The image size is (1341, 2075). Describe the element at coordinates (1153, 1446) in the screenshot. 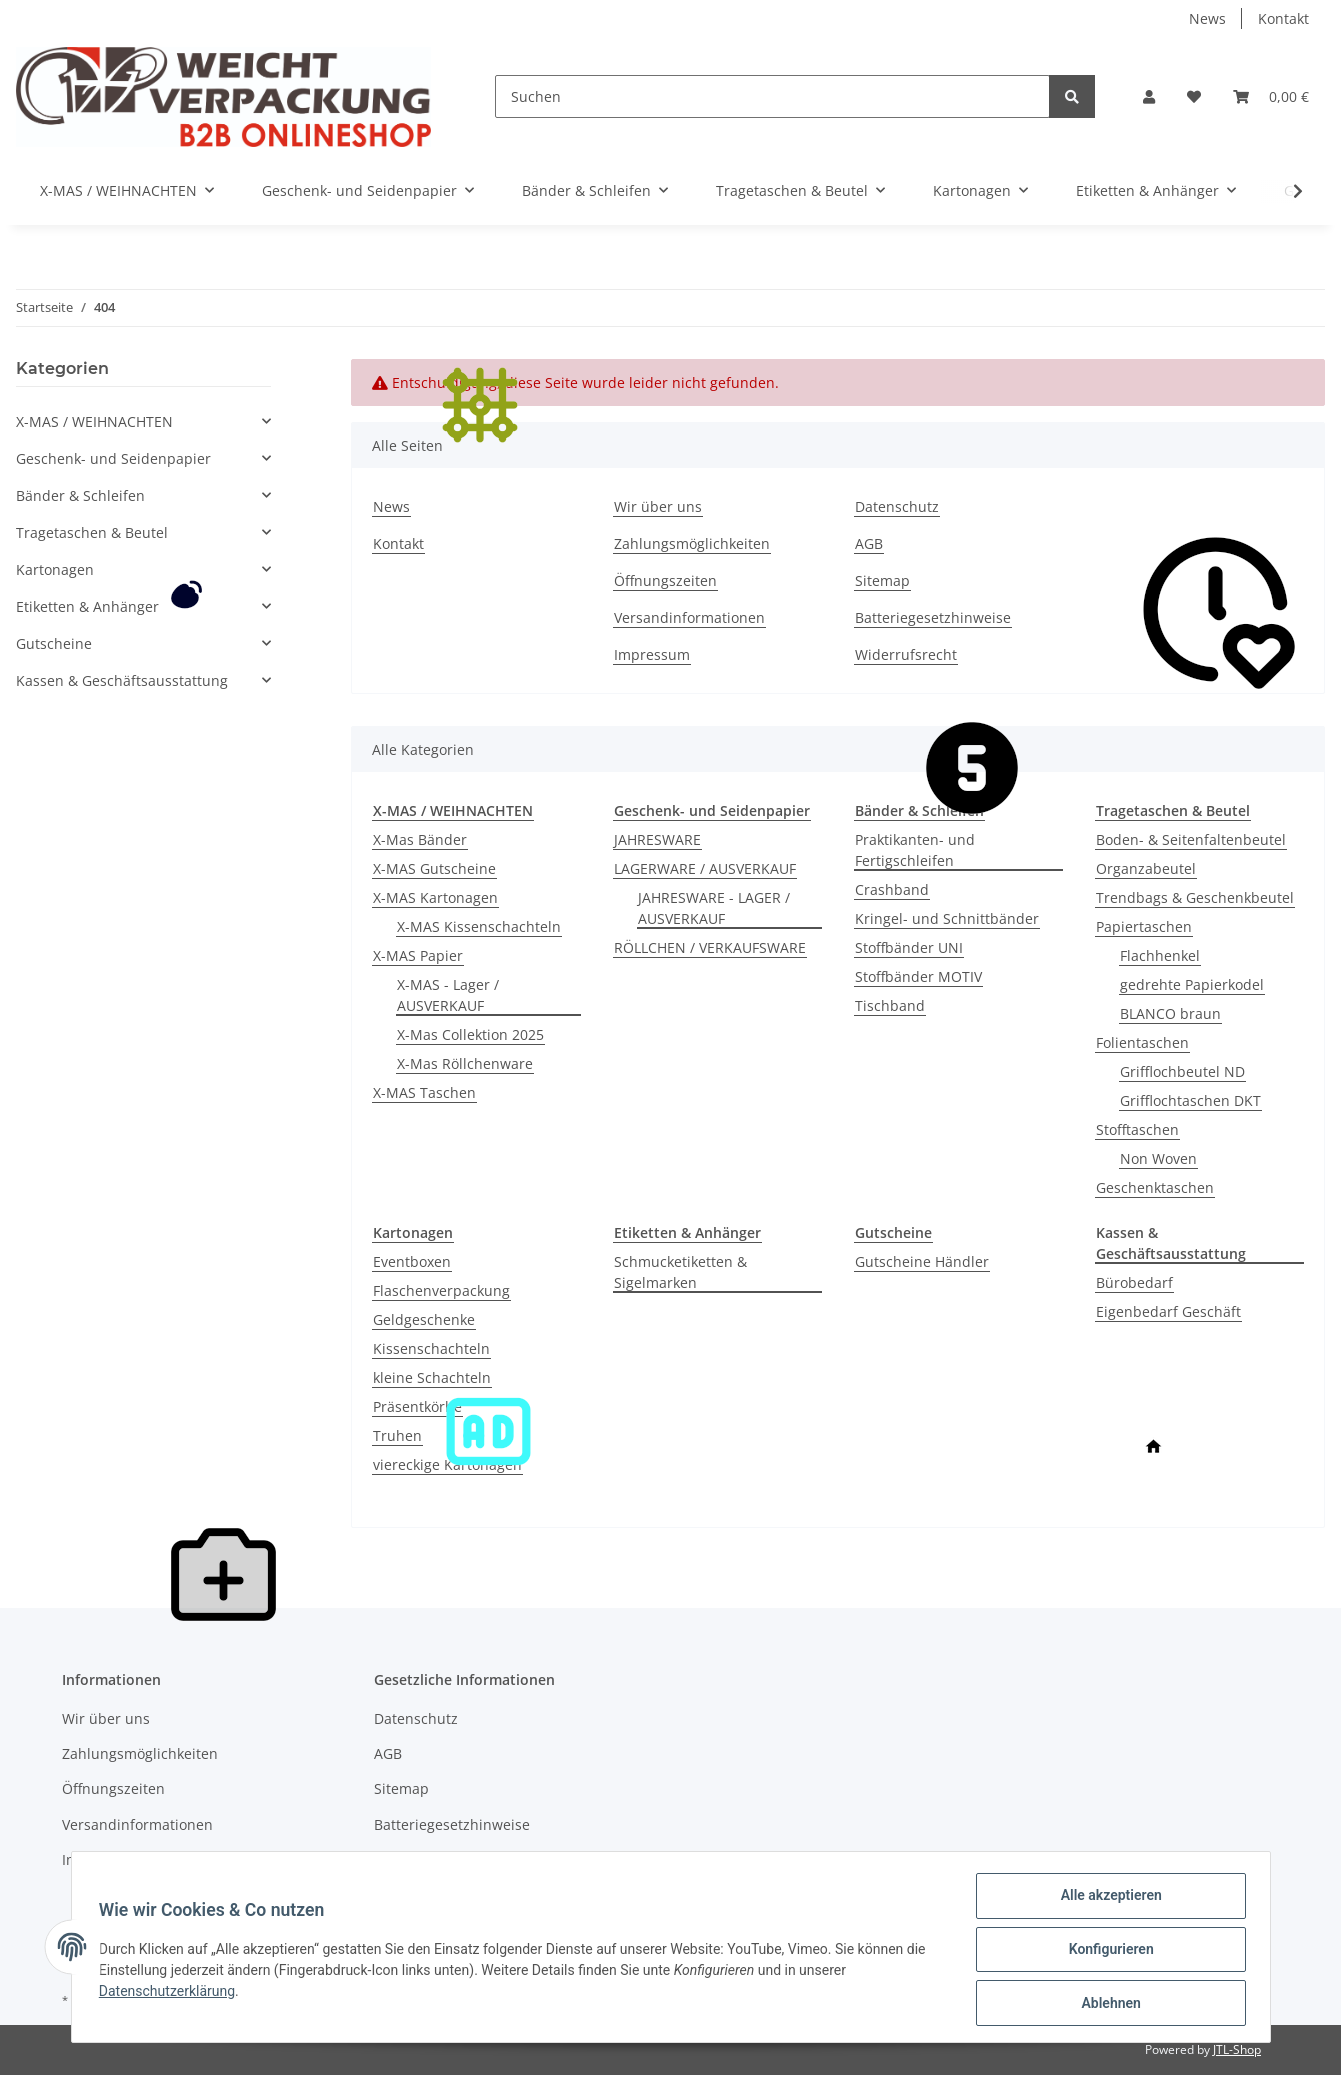

I see `navigate to home screen` at that location.